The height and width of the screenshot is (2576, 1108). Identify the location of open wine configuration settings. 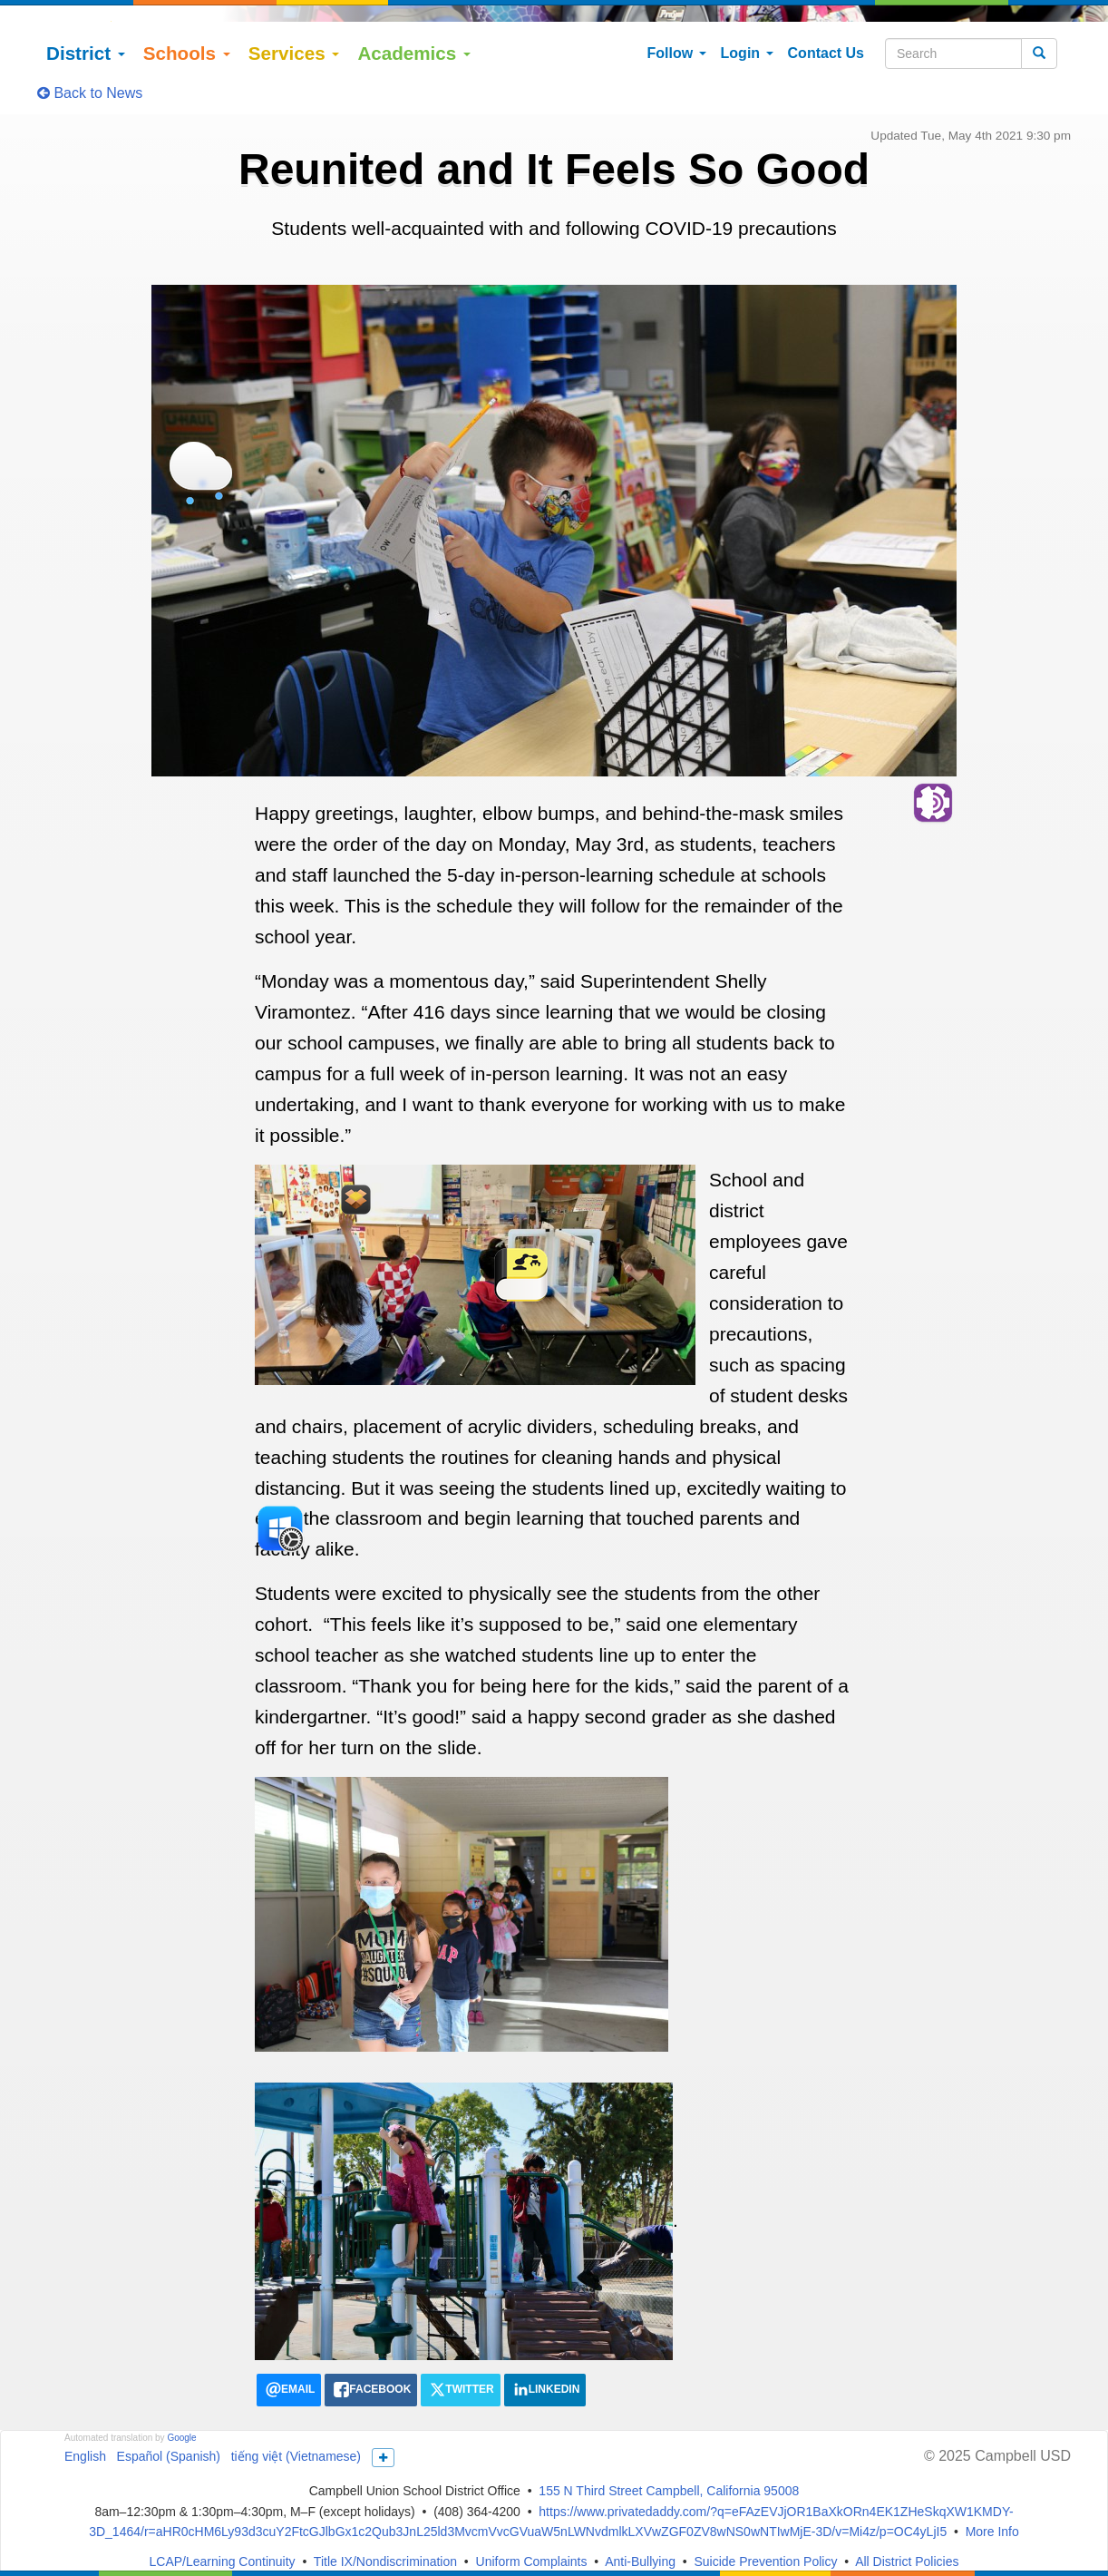
(280, 1528).